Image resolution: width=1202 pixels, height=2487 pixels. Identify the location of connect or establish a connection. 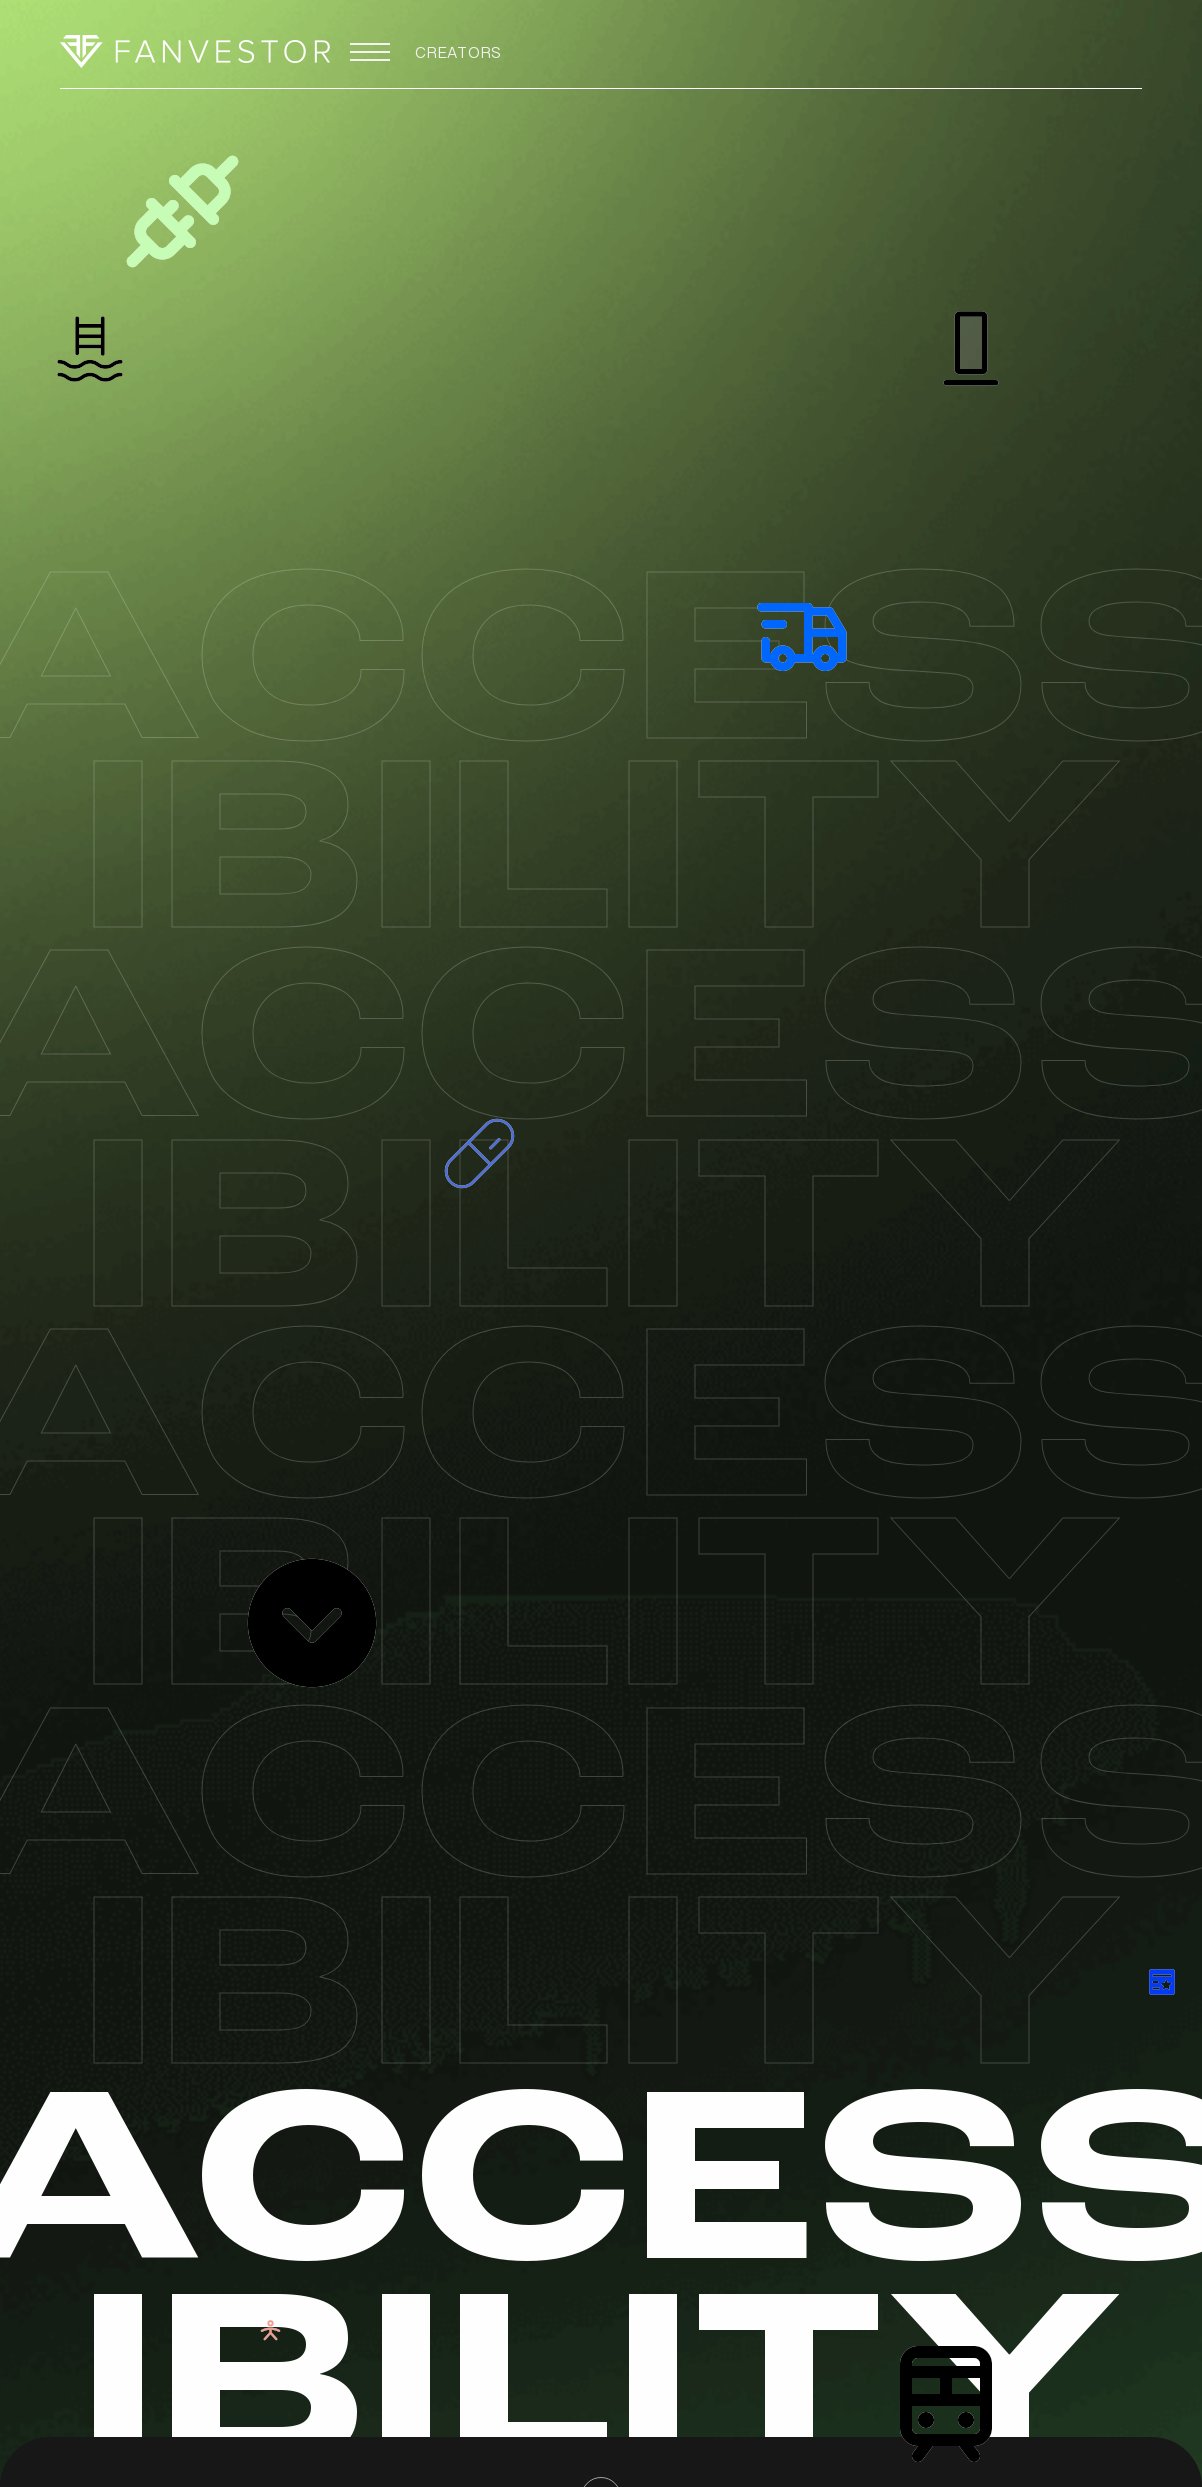
(182, 211).